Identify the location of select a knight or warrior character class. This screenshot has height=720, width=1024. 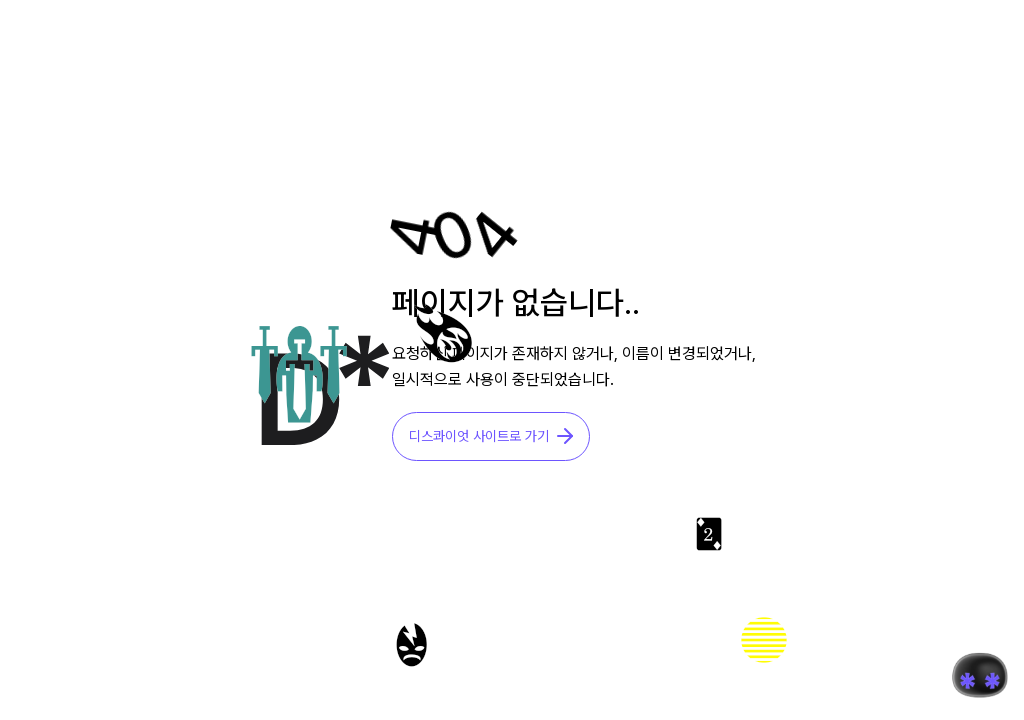
(299, 374).